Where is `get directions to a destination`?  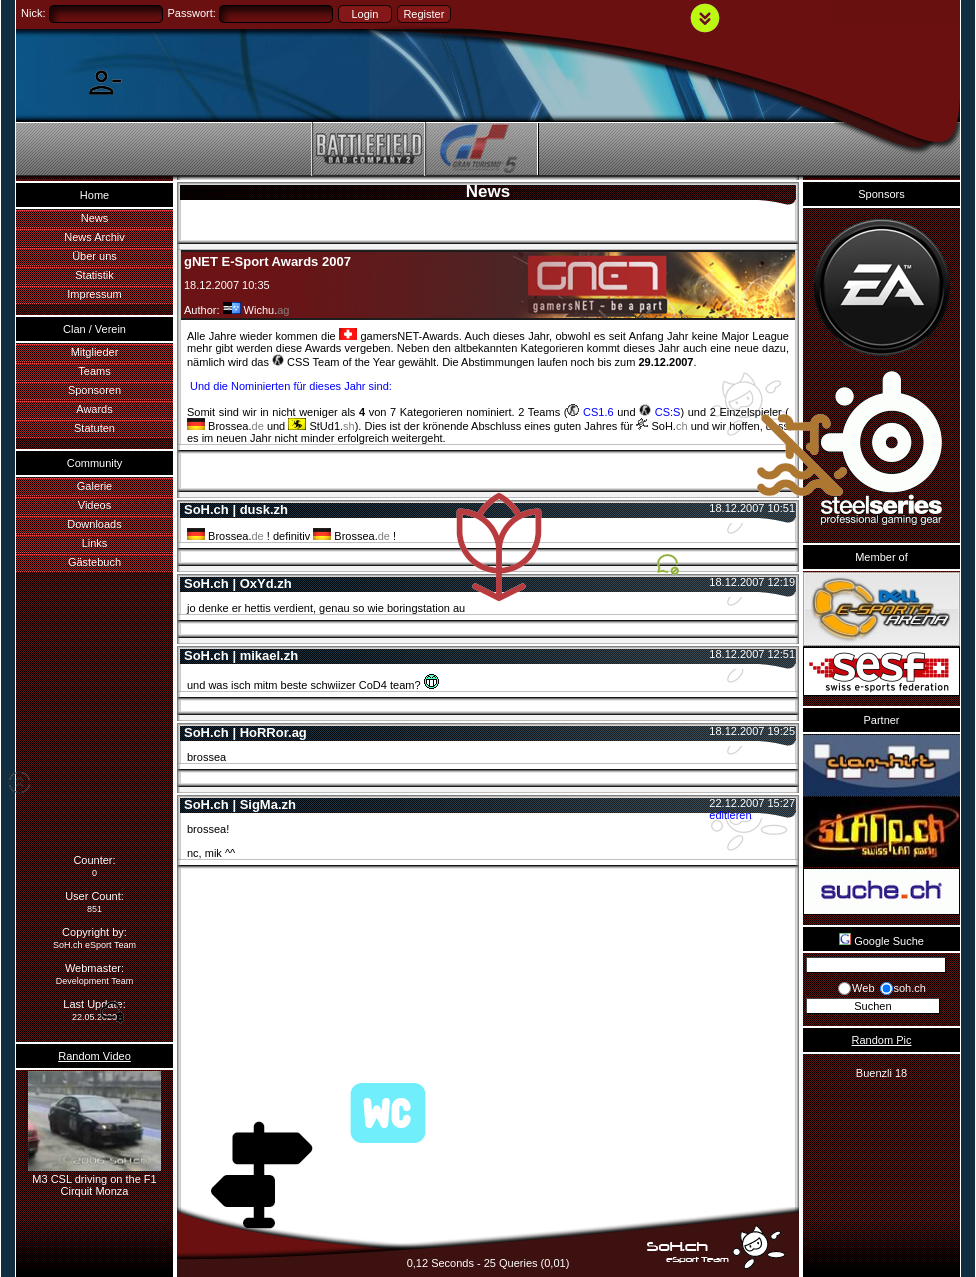
get directions to a destination is located at coordinates (259, 1175).